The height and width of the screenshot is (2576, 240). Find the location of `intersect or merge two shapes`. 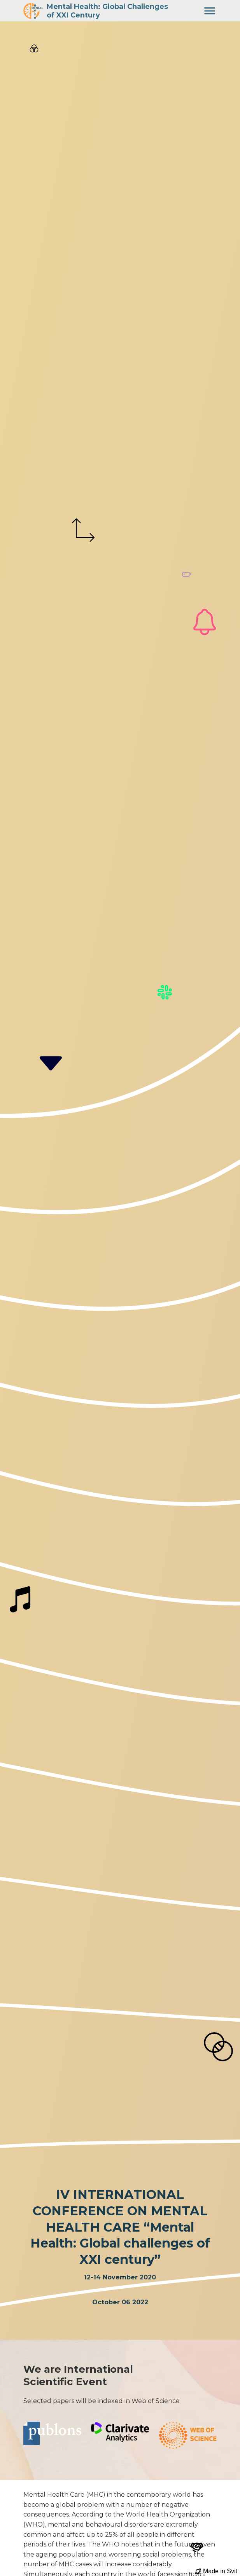

intersect or merge two shapes is located at coordinates (218, 2047).